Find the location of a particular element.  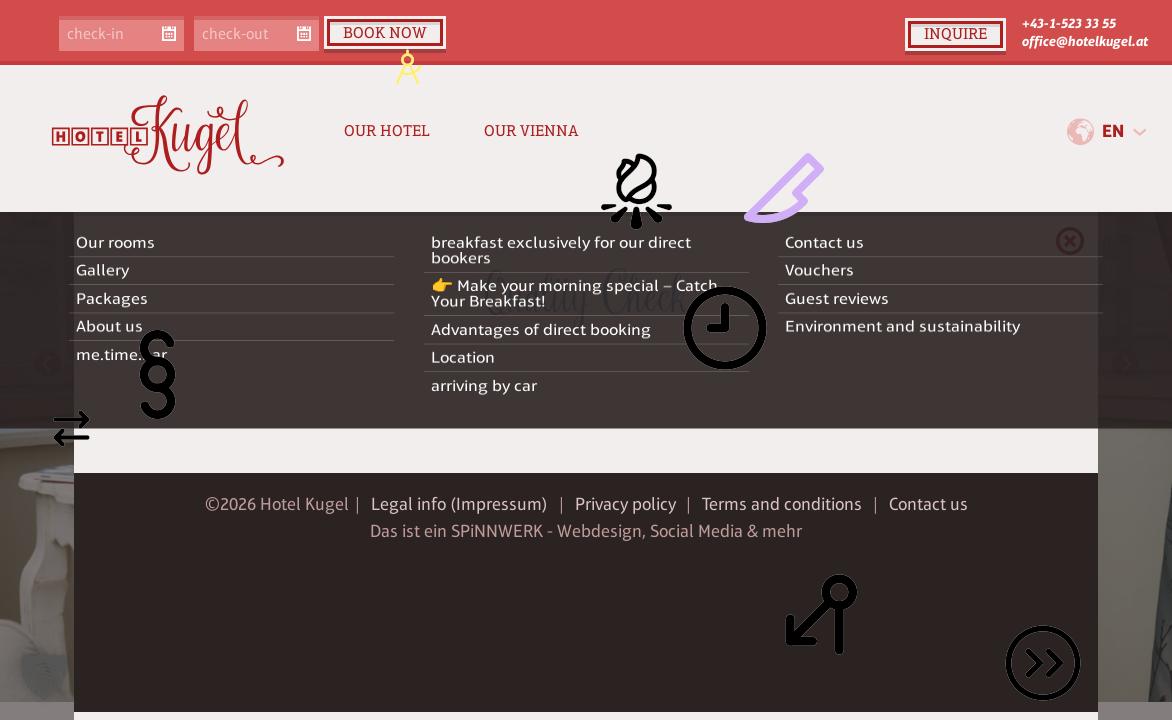

take the first left exit at the roundabout is located at coordinates (821, 614).